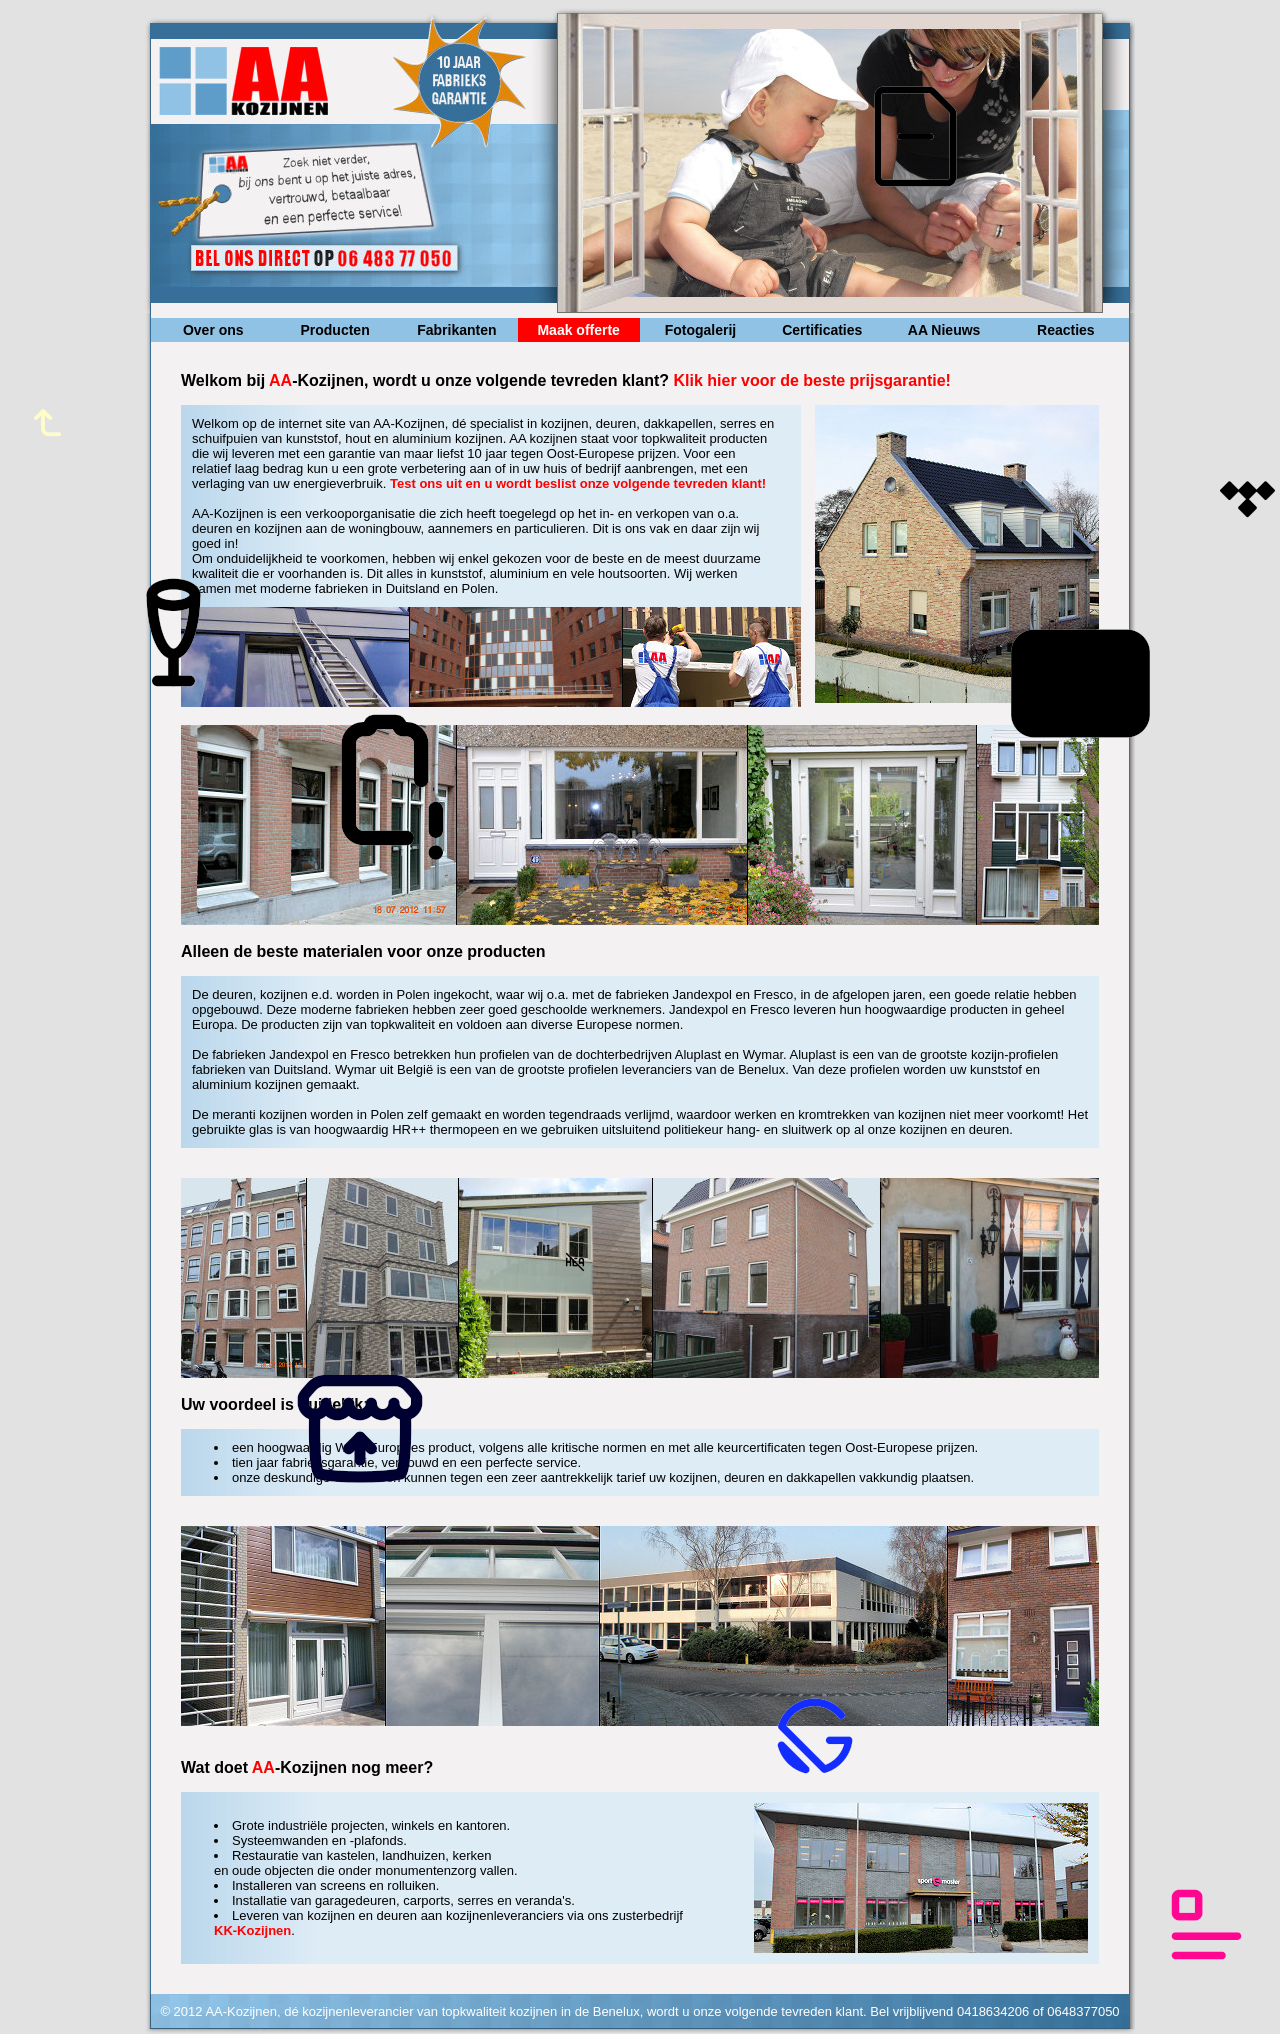  What do you see at coordinates (360, 1426) in the screenshot?
I see `visit itch.io game marketplace` at bounding box center [360, 1426].